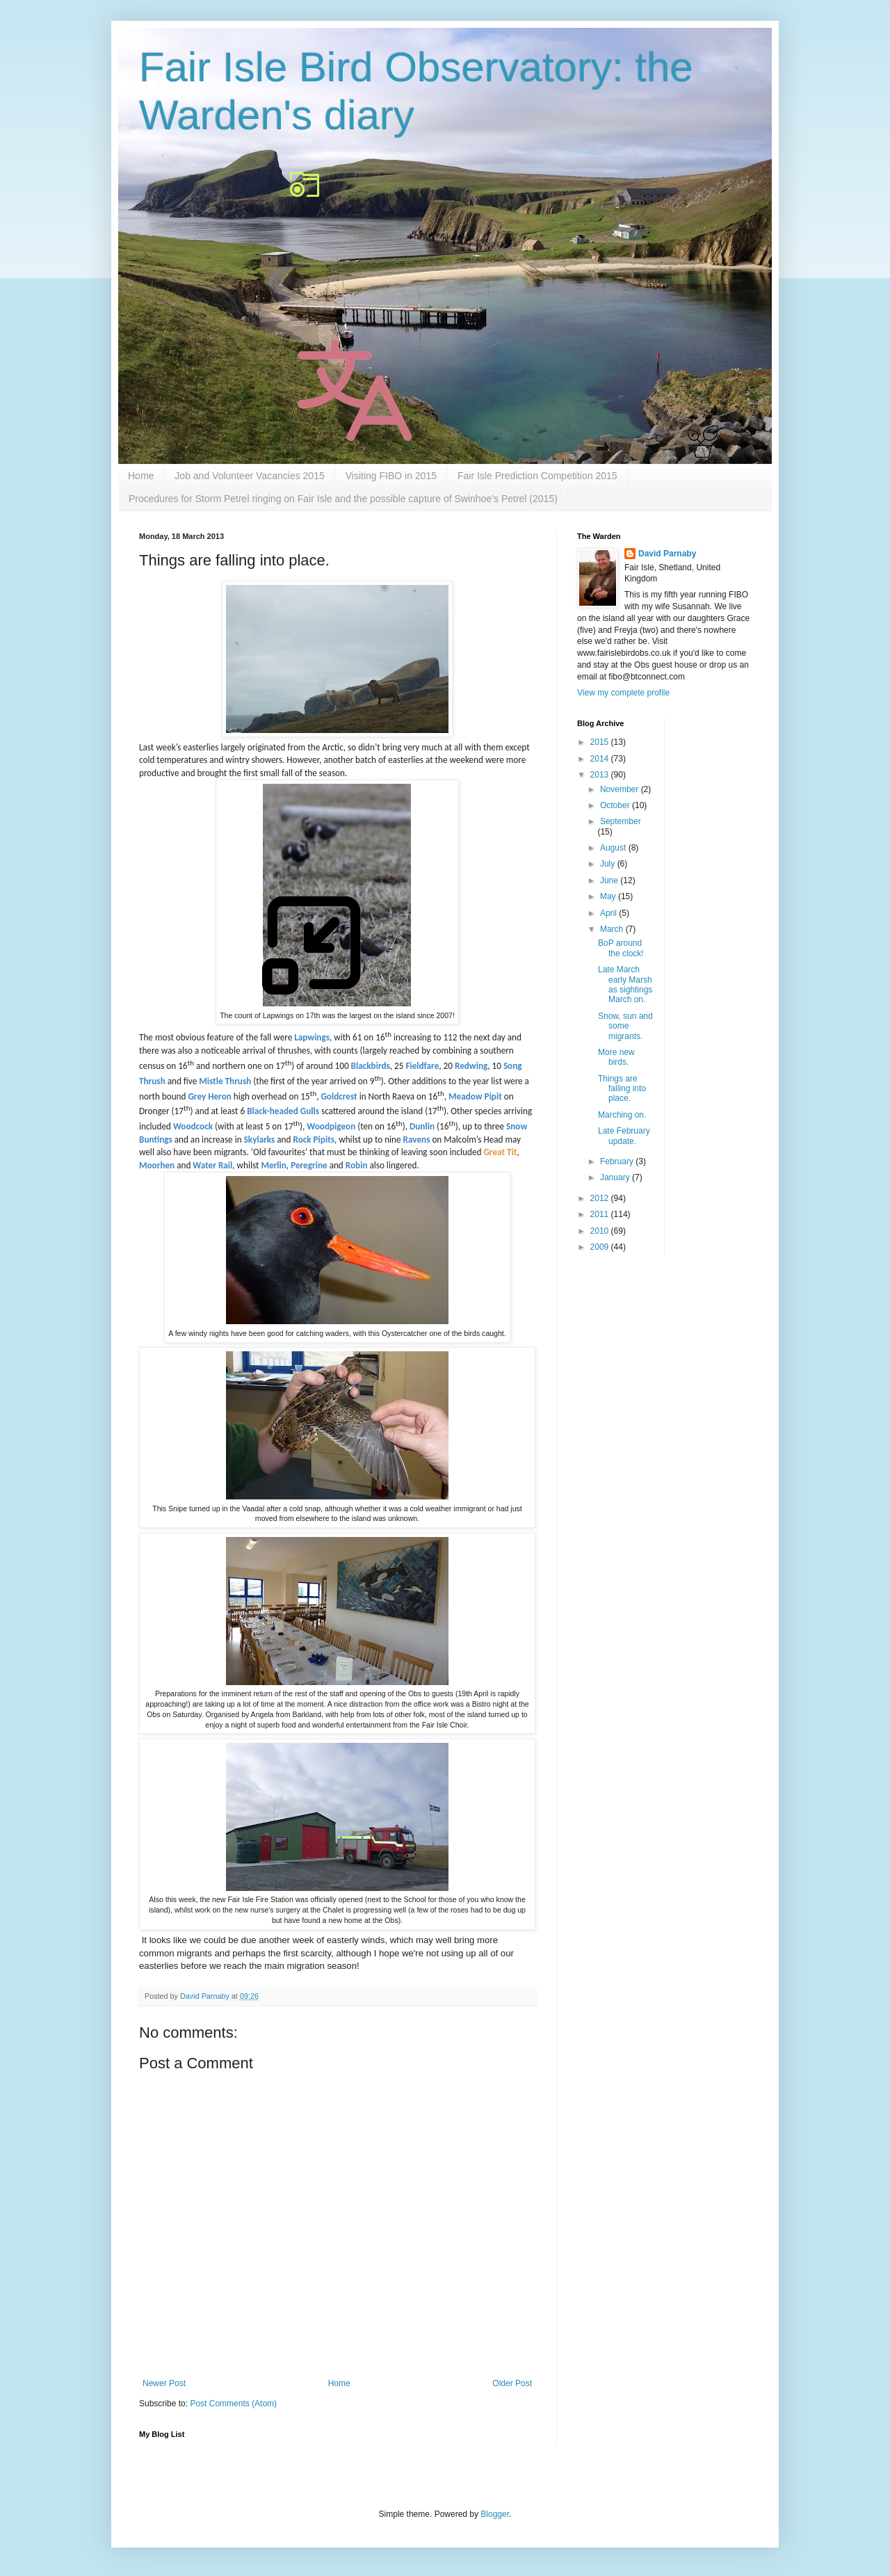 Image resolution: width=890 pixels, height=2576 pixels. Describe the element at coordinates (314, 942) in the screenshot. I see `minimize the current window` at that location.